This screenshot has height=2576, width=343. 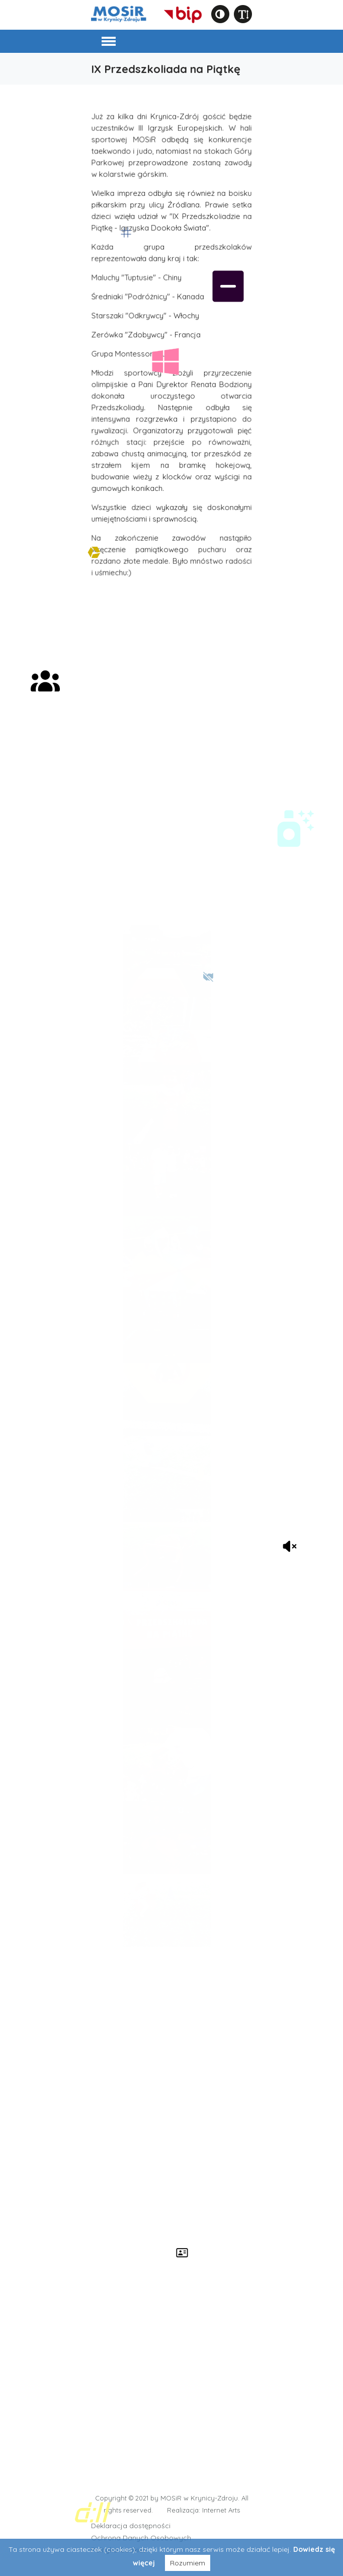 What do you see at coordinates (228, 286) in the screenshot?
I see `collapse or minimize a section` at bounding box center [228, 286].